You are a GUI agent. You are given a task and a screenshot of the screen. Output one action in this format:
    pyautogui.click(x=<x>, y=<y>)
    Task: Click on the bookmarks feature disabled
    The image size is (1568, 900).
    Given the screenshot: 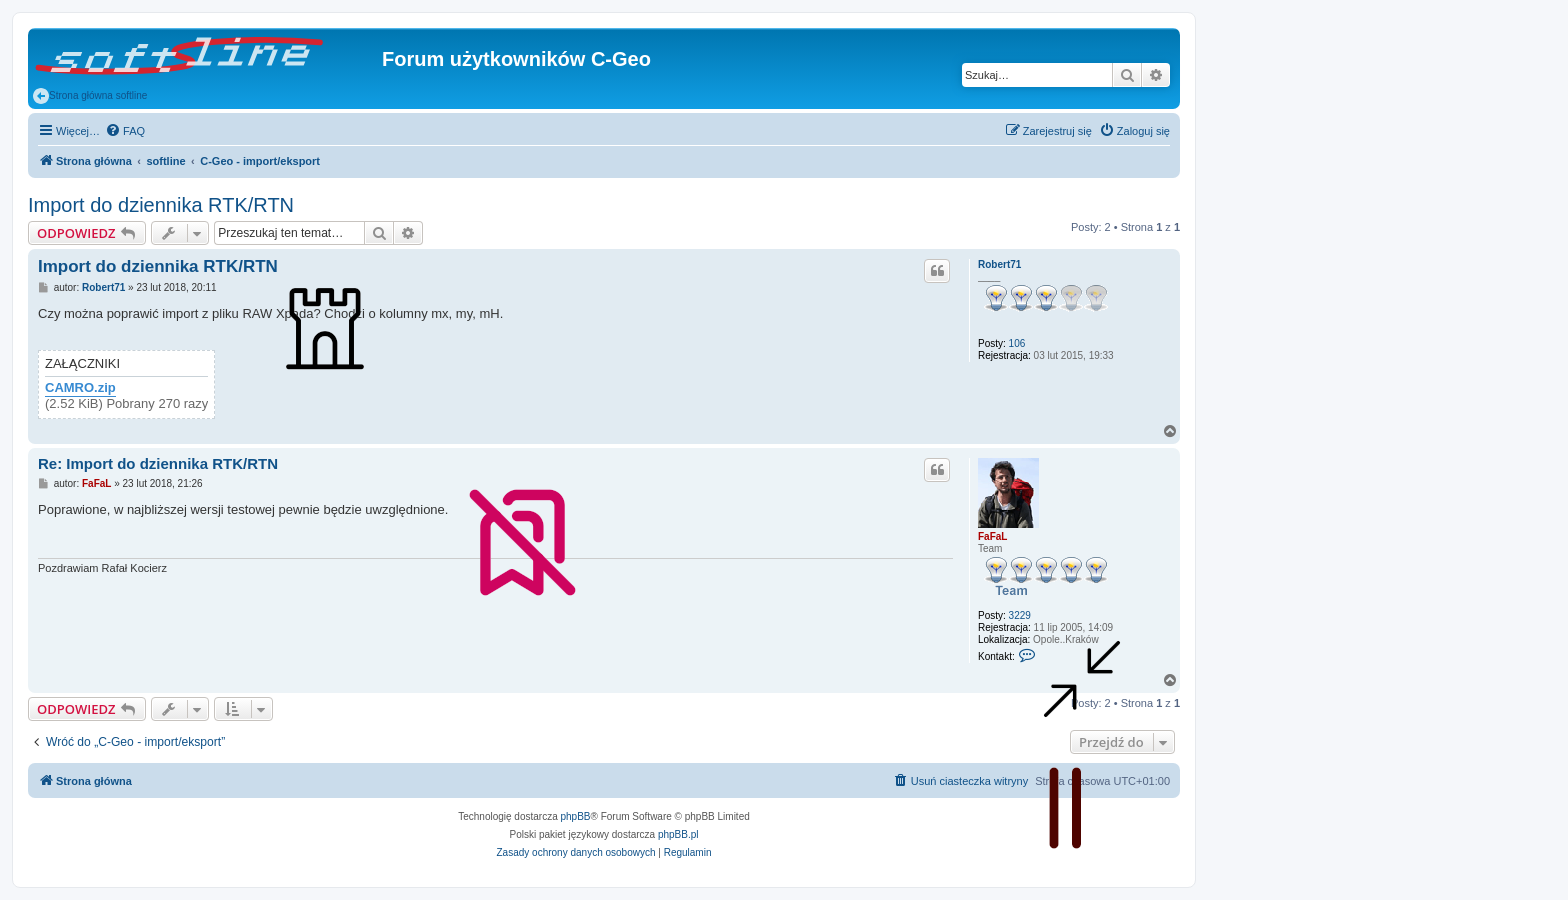 What is the action you would take?
    pyautogui.click(x=522, y=542)
    